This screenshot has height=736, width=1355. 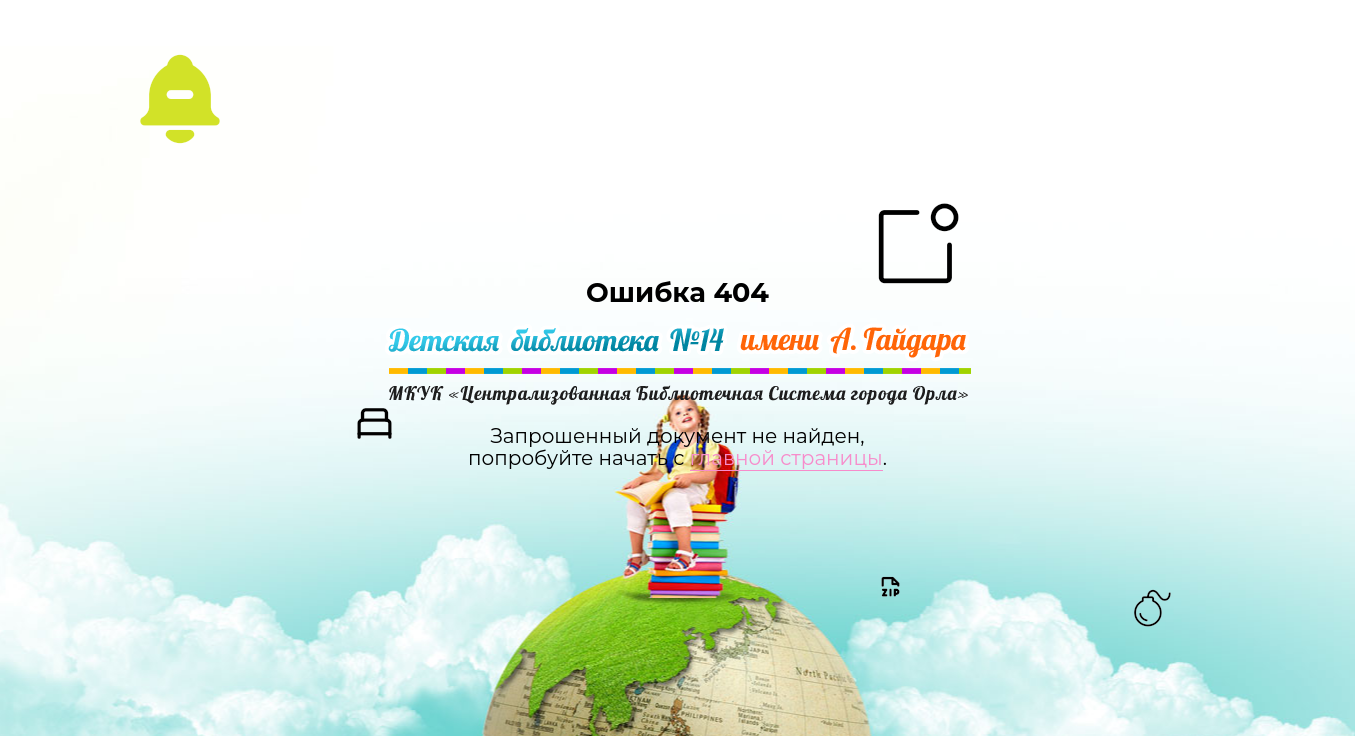 What do you see at coordinates (917, 245) in the screenshot?
I see `view notifications` at bounding box center [917, 245].